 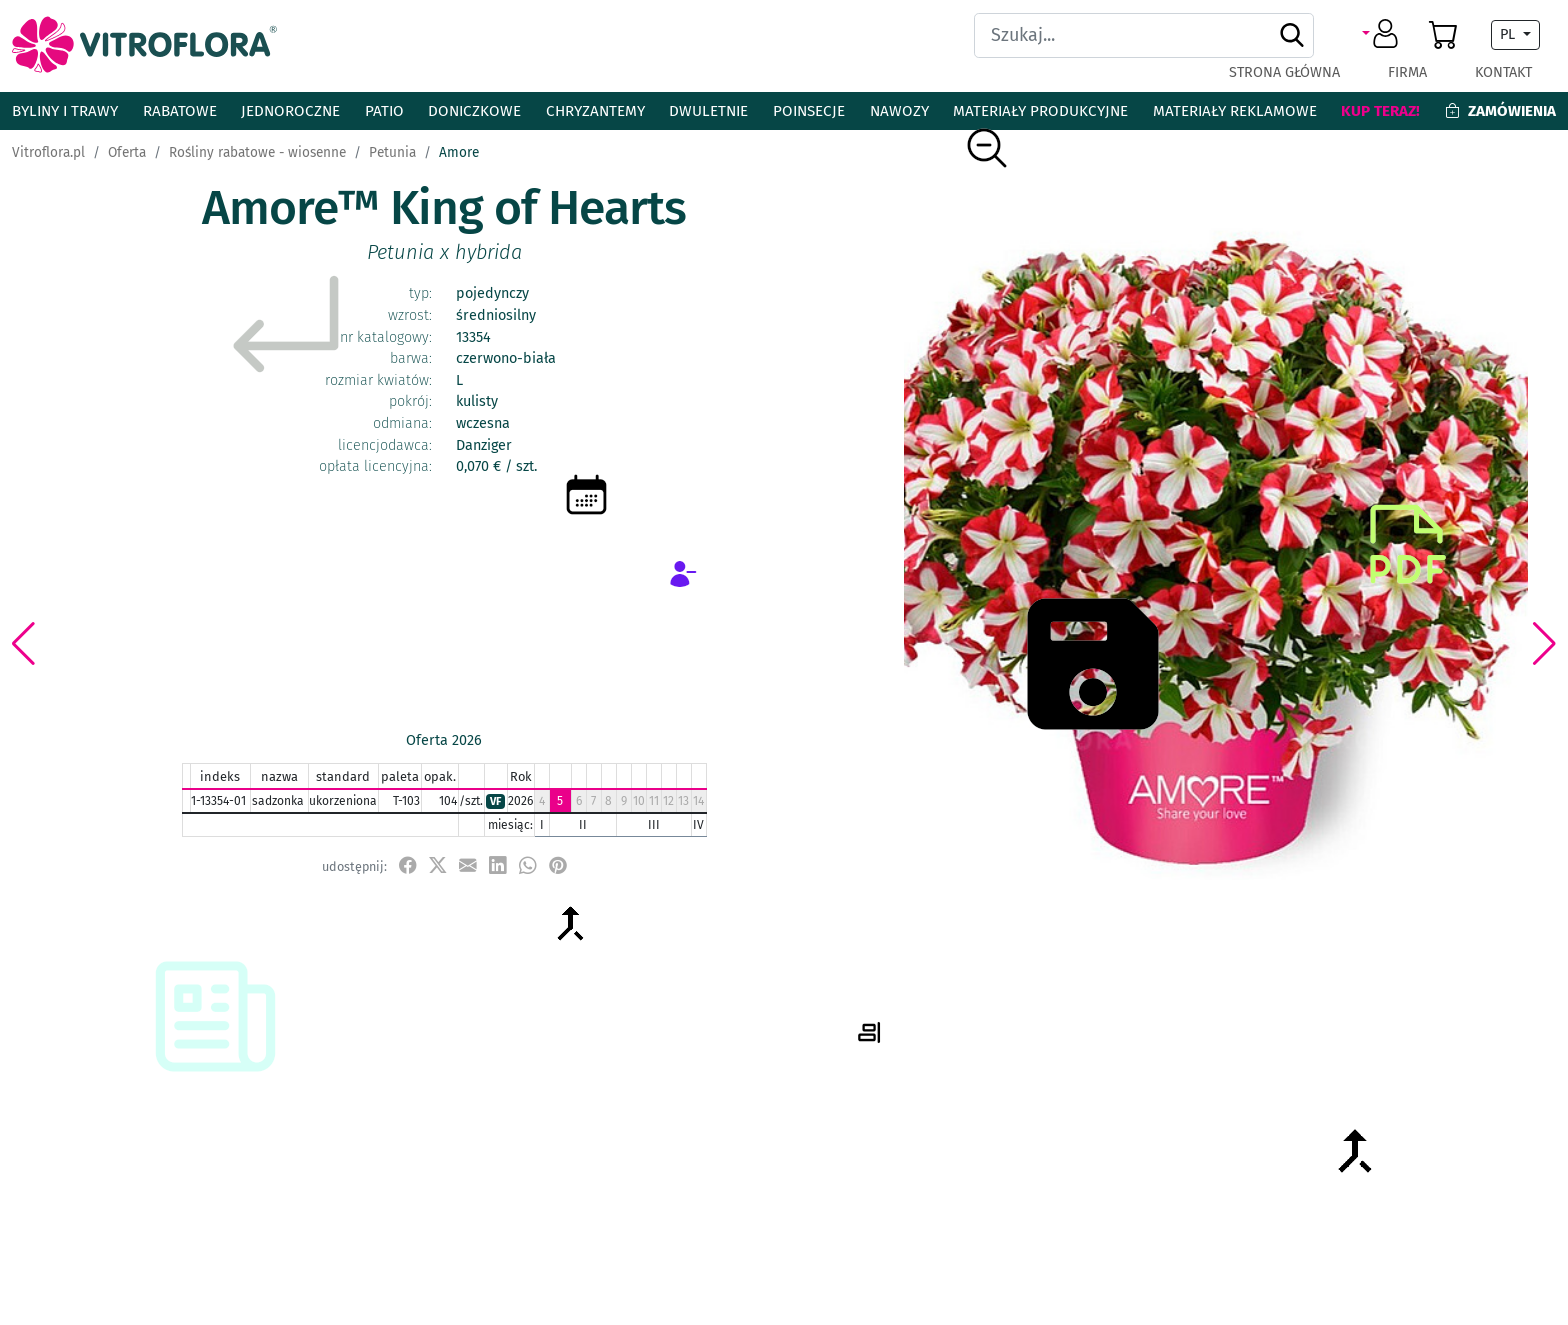 I want to click on view news or articles, so click(x=215, y=1016).